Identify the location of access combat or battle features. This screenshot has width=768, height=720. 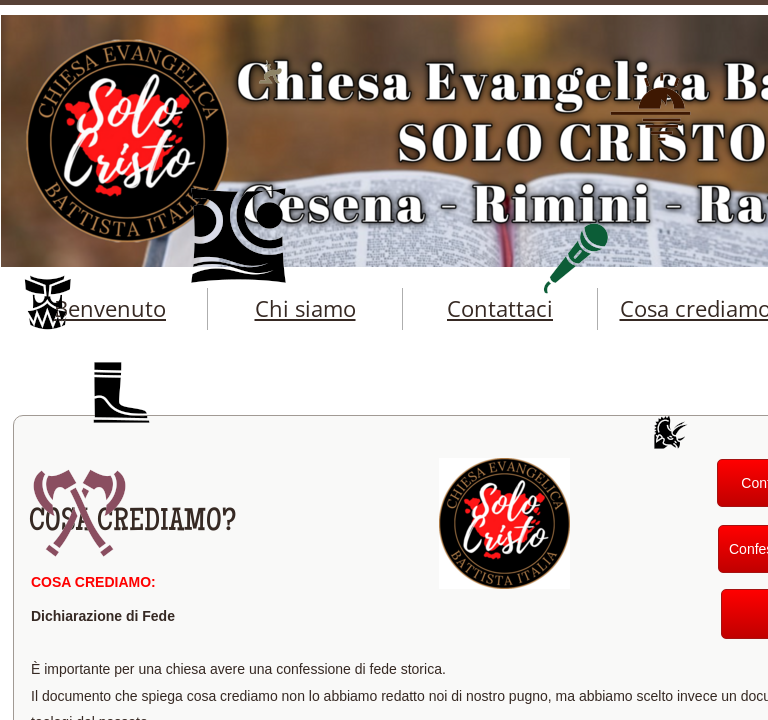
(79, 513).